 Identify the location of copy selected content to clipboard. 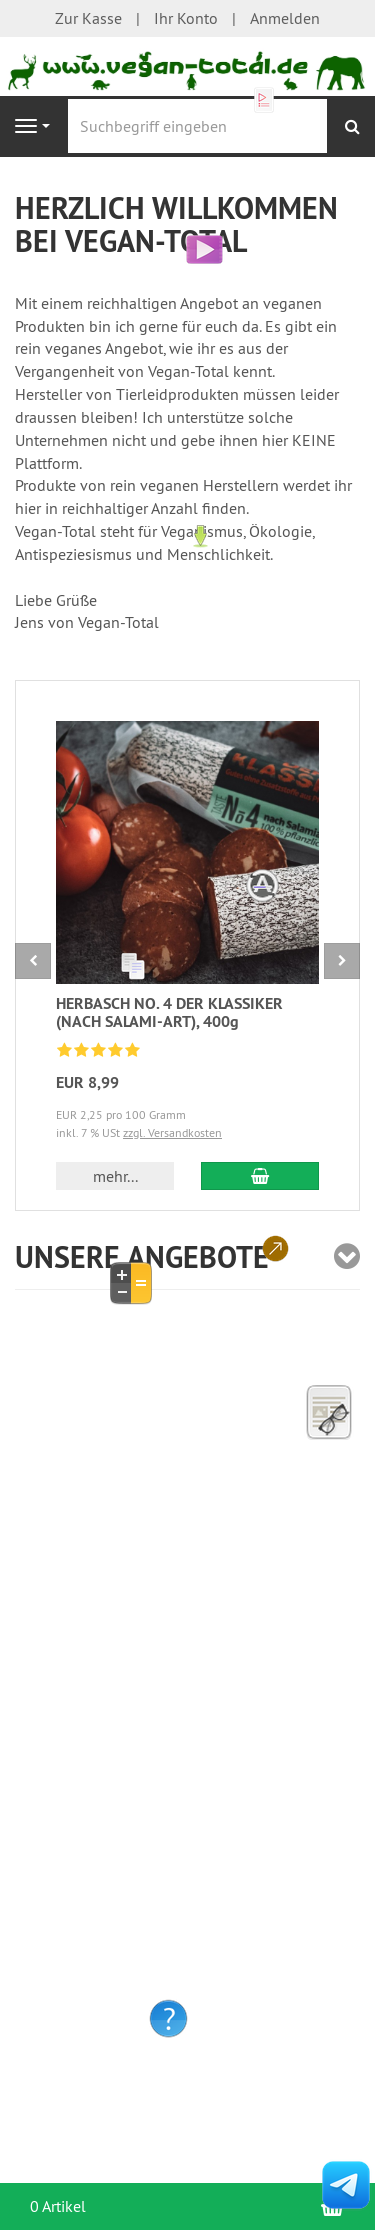
(133, 966).